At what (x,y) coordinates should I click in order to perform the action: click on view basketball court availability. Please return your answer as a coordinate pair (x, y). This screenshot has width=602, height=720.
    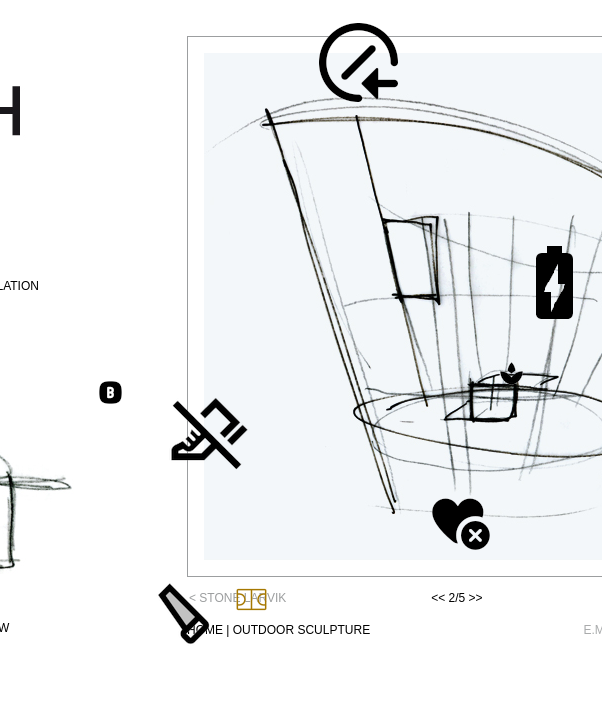
    Looking at the image, I should click on (251, 599).